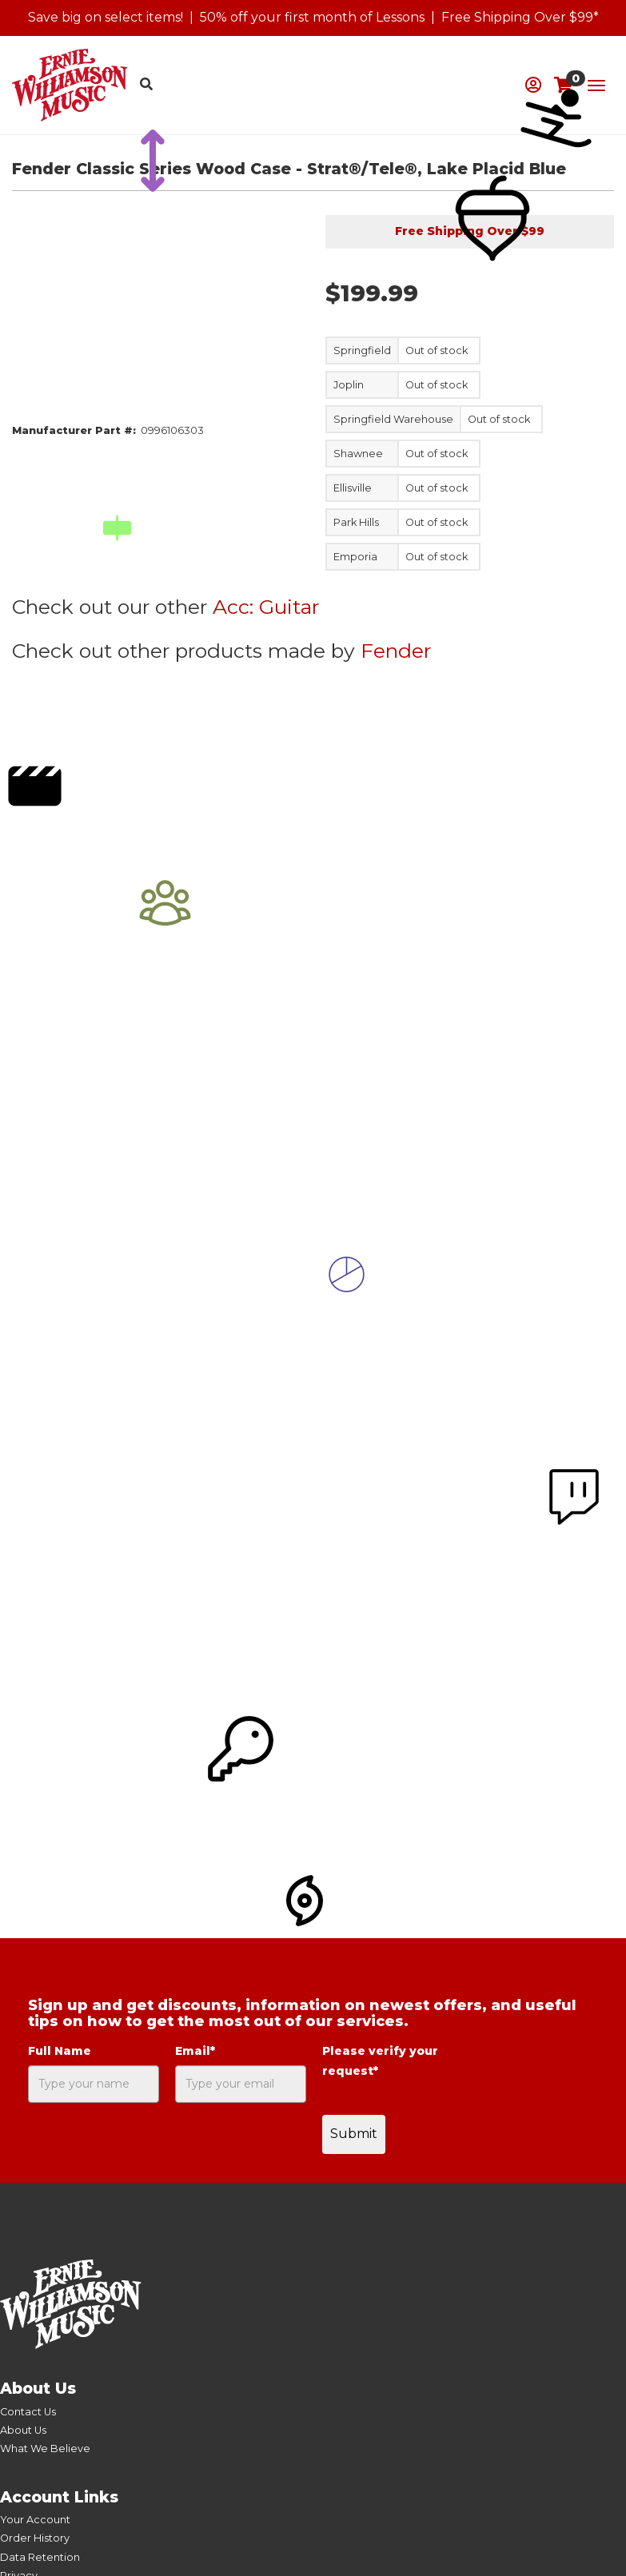 This screenshot has width=626, height=2576. Describe the element at coordinates (153, 161) in the screenshot. I see `adjust height or vertical size` at that location.